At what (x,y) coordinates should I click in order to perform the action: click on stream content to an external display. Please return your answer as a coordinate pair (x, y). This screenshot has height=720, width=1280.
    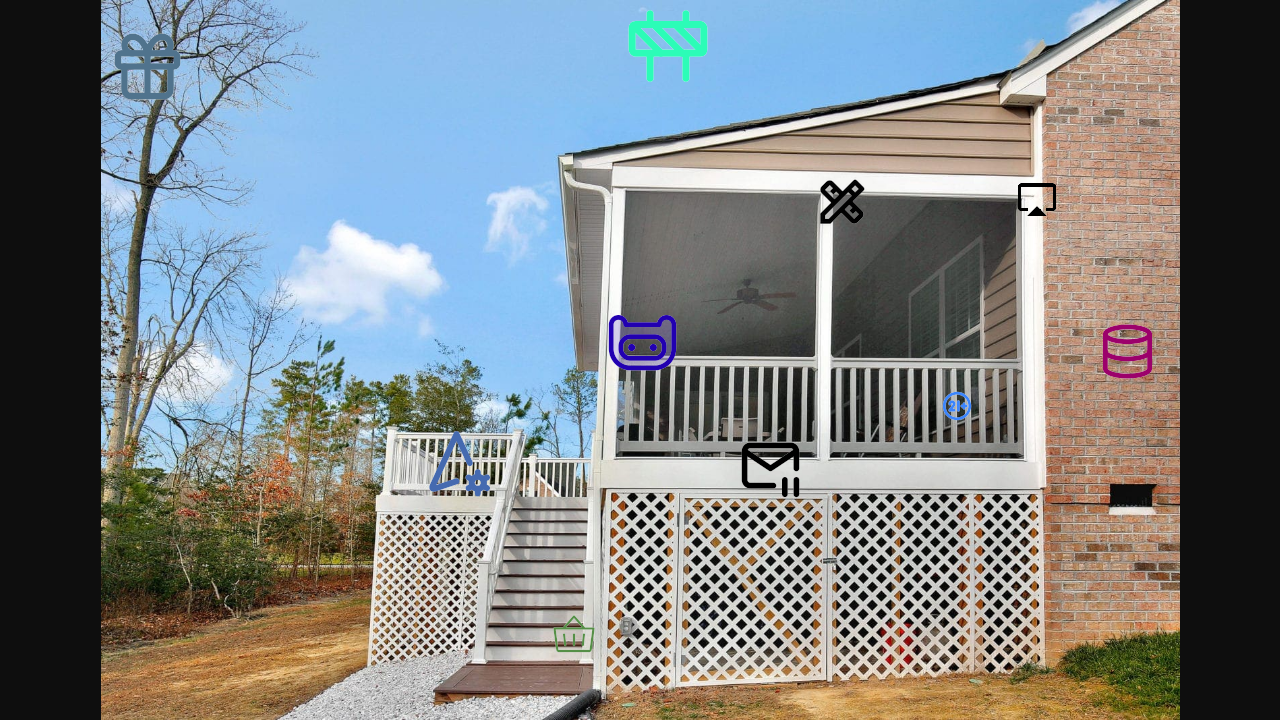
    Looking at the image, I should click on (1037, 199).